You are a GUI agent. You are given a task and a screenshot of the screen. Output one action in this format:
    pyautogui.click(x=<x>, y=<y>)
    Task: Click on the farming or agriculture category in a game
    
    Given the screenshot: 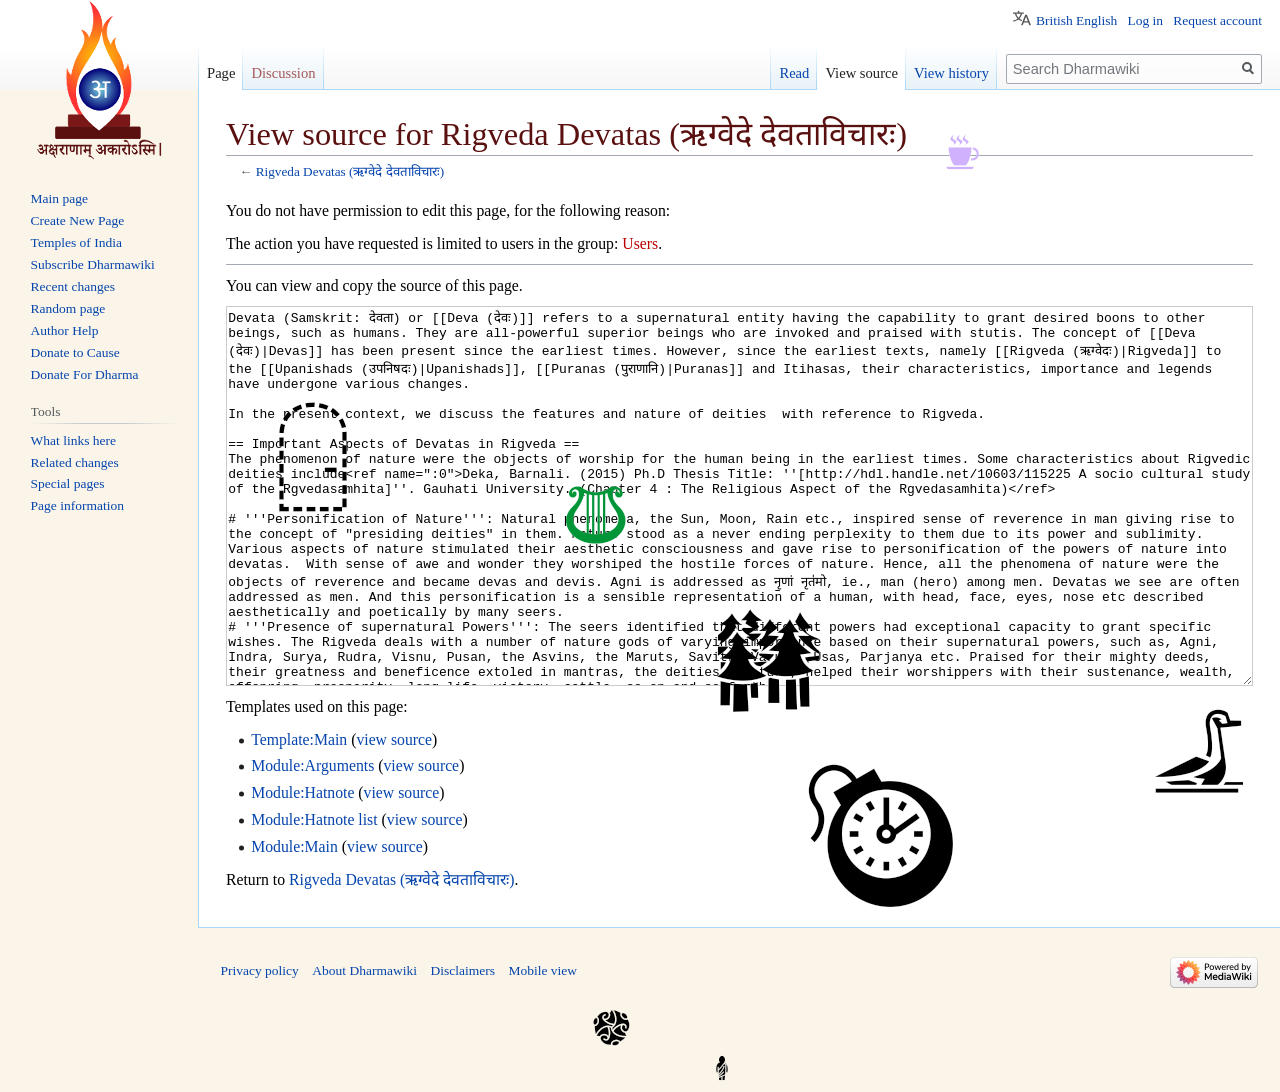 What is the action you would take?
    pyautogui.click(x=611, y=1027)
    